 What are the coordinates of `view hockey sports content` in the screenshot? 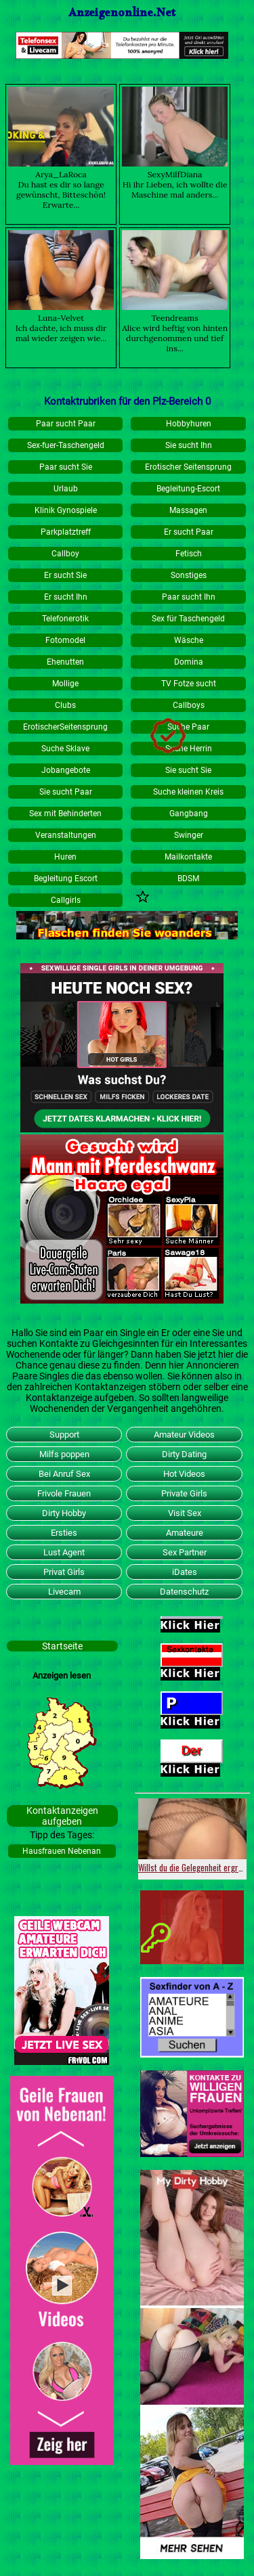 It's located at (87, 2212).